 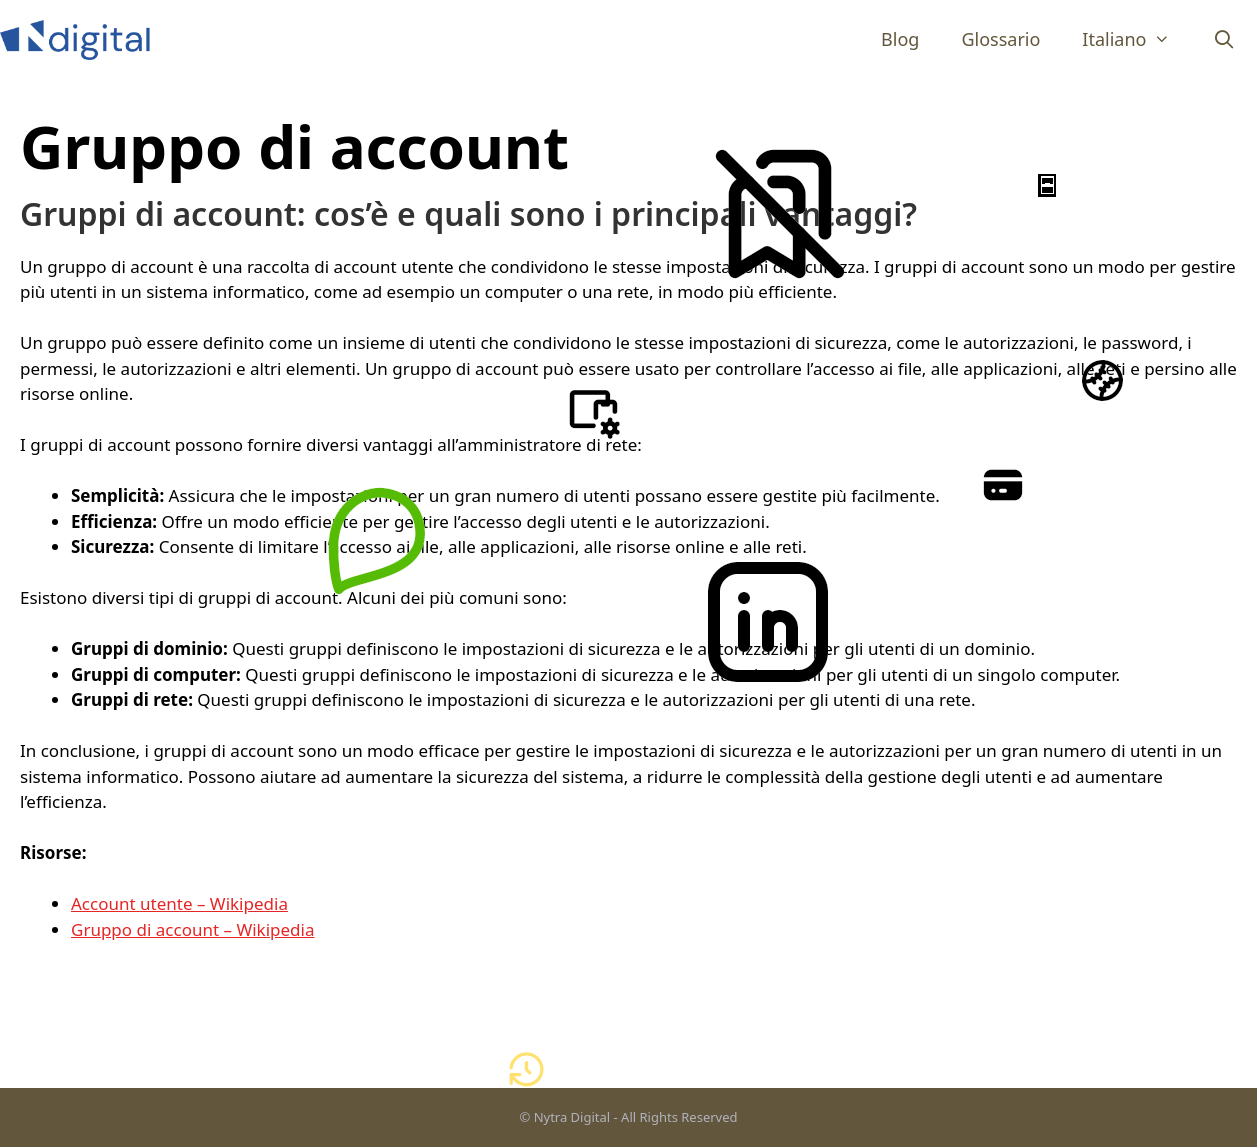 I want to click on view activity history, so click(x=526, y=1069).